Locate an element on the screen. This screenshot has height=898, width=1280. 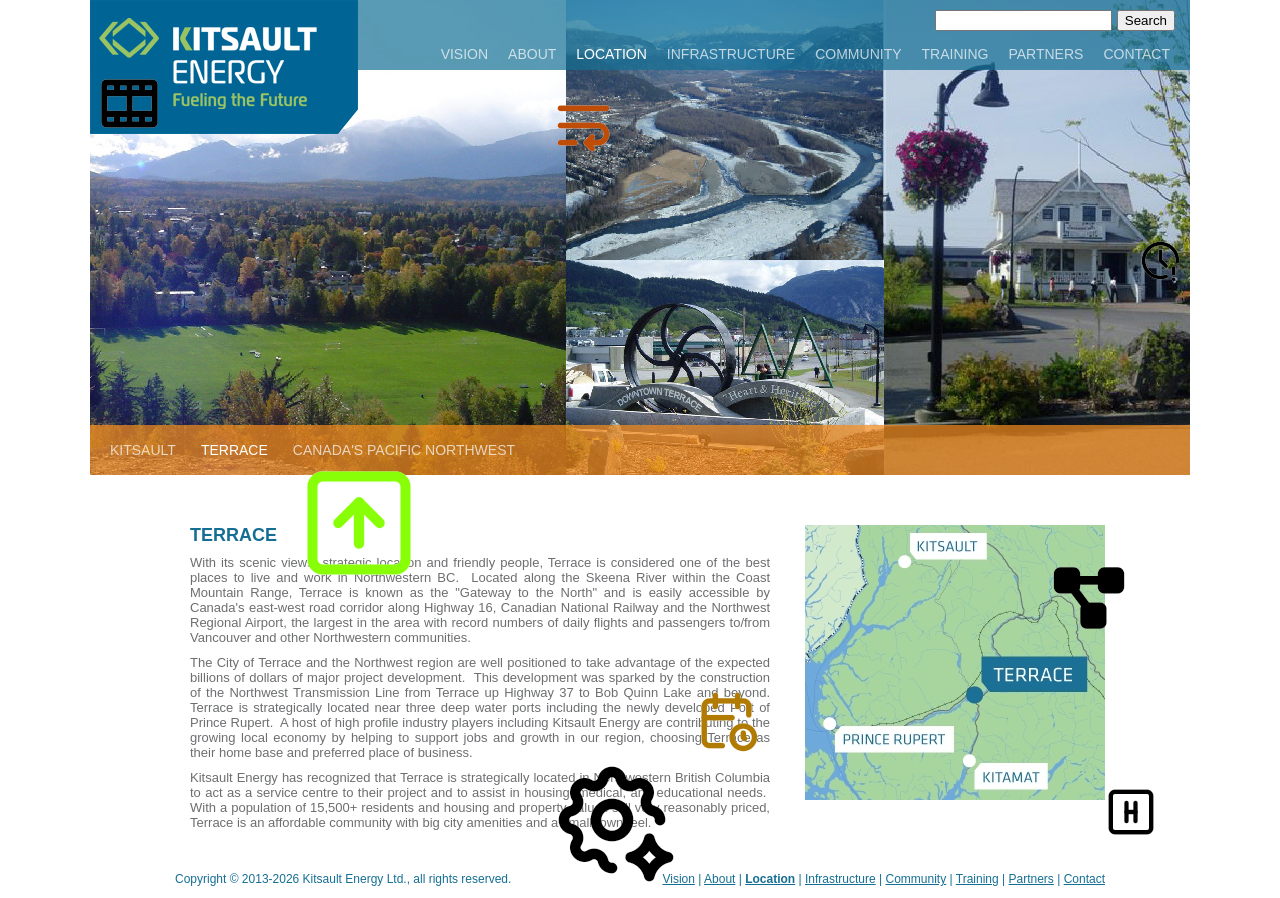
view project workflow or diagram is located at coordinates (1089, 598).